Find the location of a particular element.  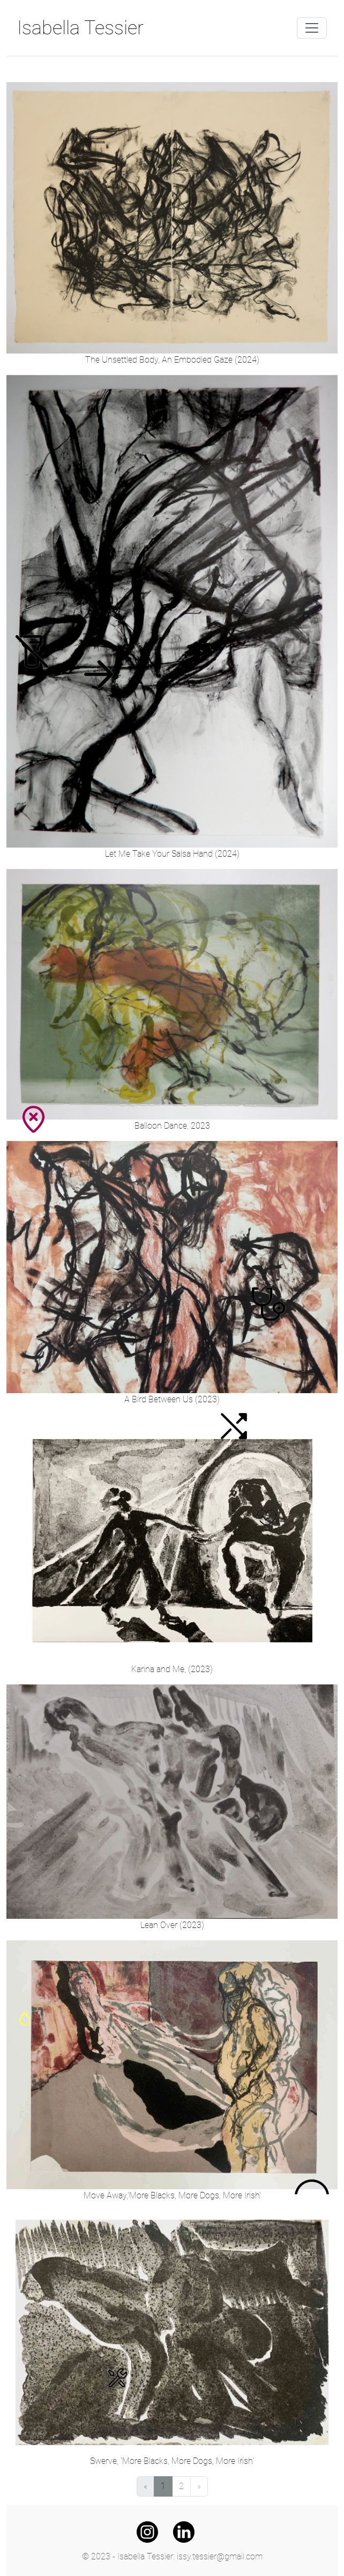

indicates content is loading is located at coordinates (312, 2197).